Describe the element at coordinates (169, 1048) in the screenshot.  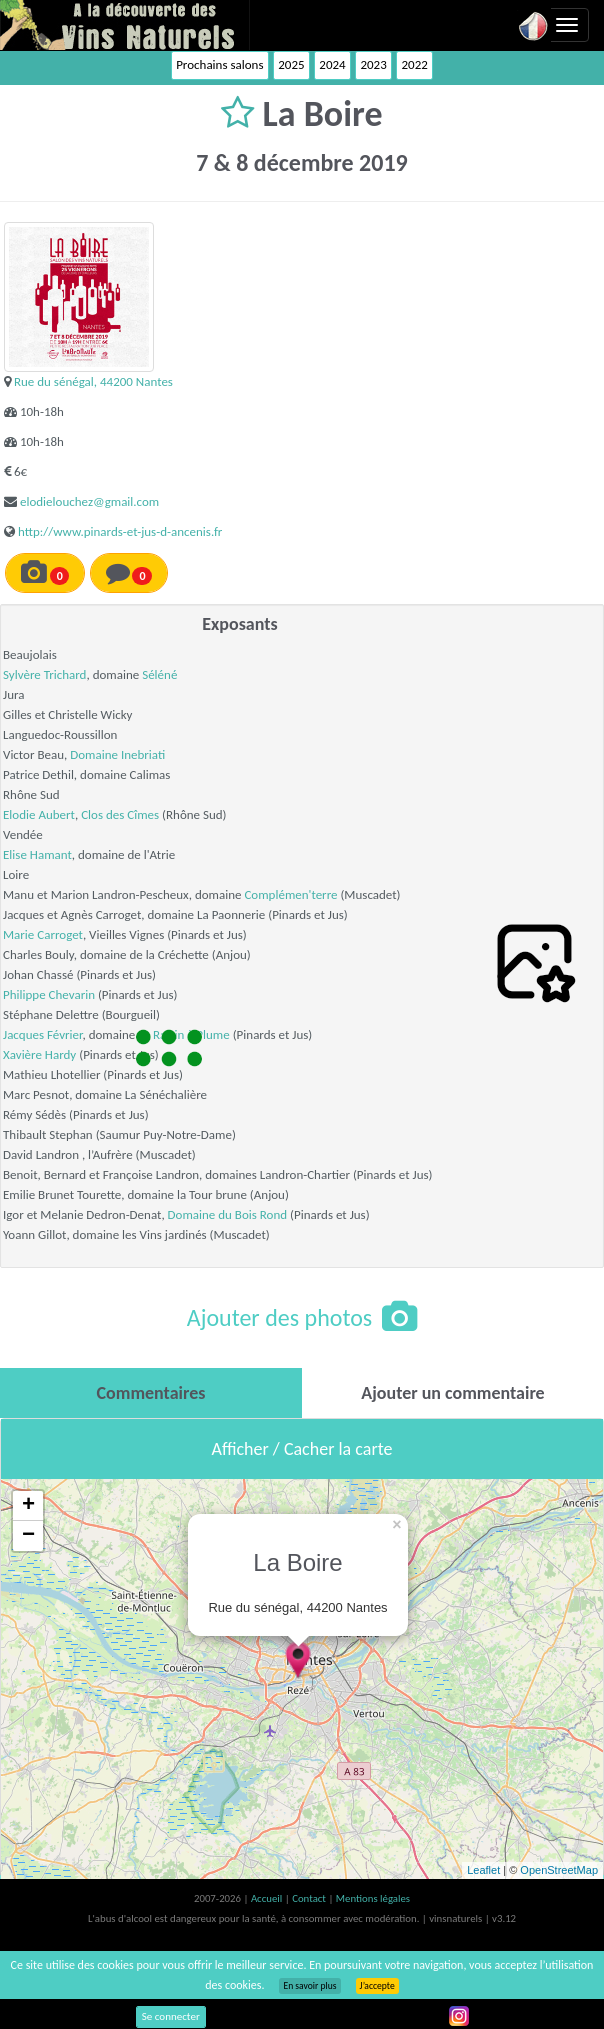
I see `drag to reorder or rearrange items` at that location.